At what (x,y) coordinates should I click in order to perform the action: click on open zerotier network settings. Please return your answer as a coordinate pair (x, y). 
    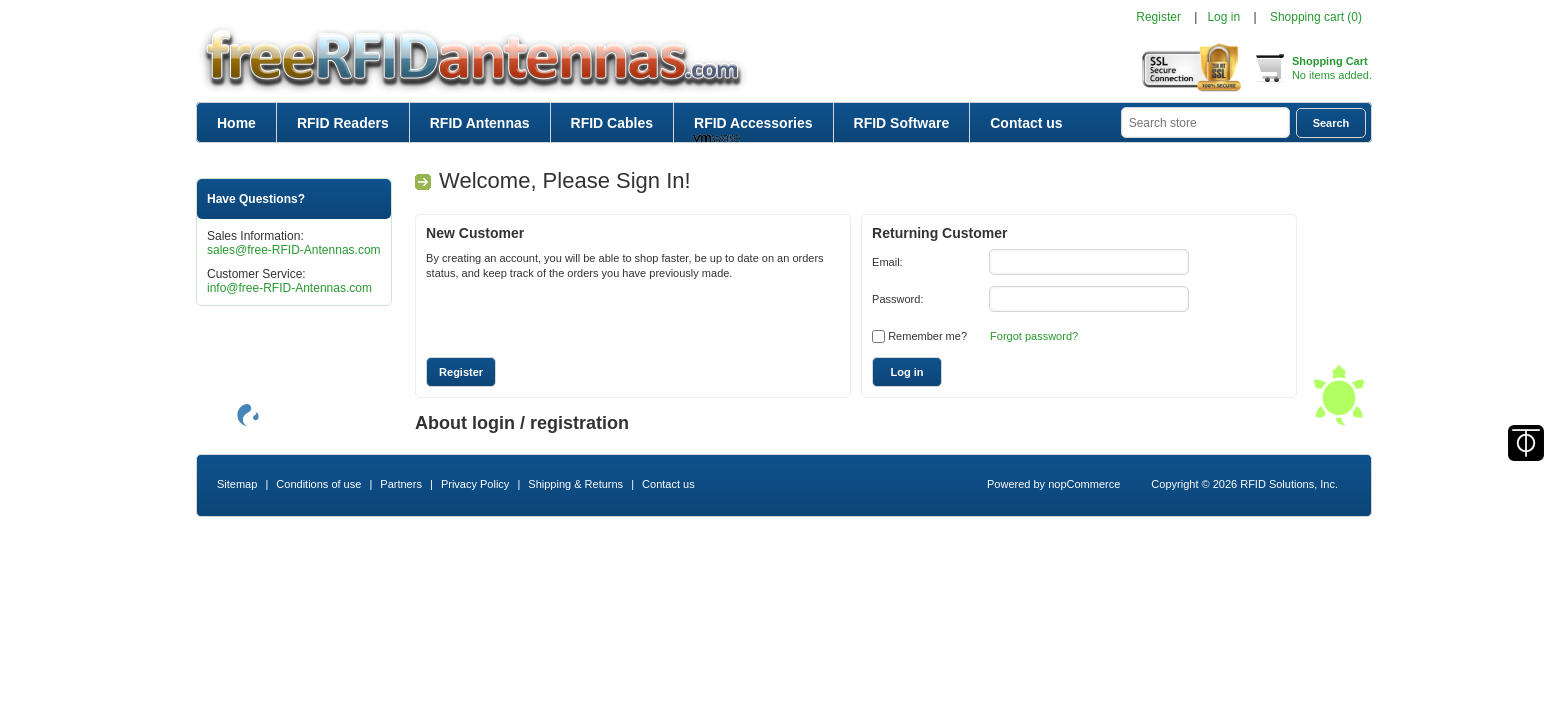
    Looking at the image, I should click on (1526, 443).